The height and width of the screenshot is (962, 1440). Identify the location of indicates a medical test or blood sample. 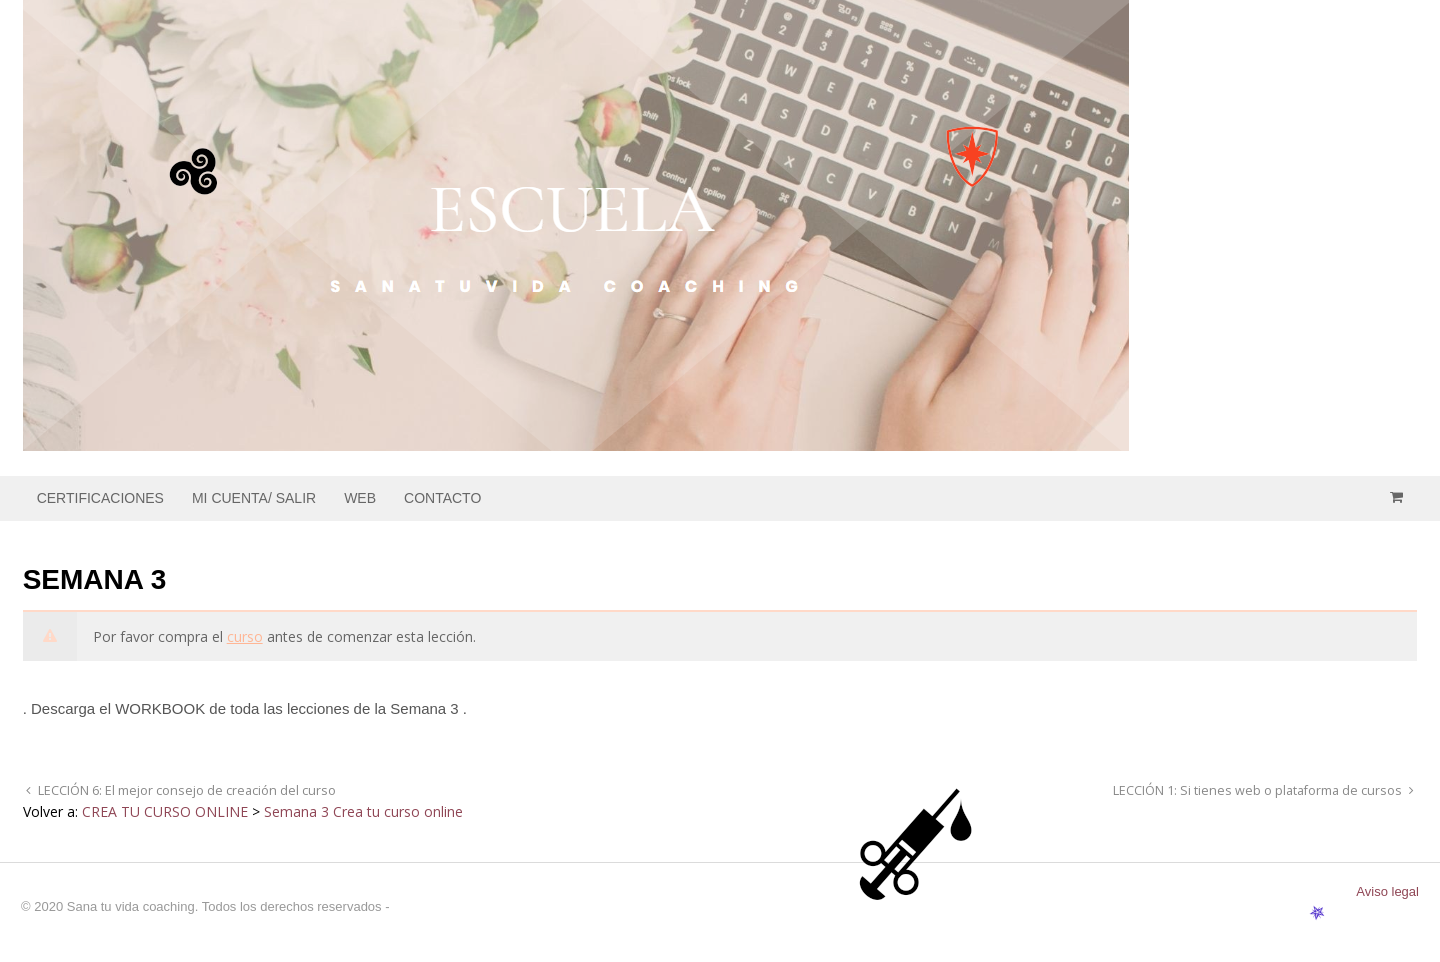
(916, 844).